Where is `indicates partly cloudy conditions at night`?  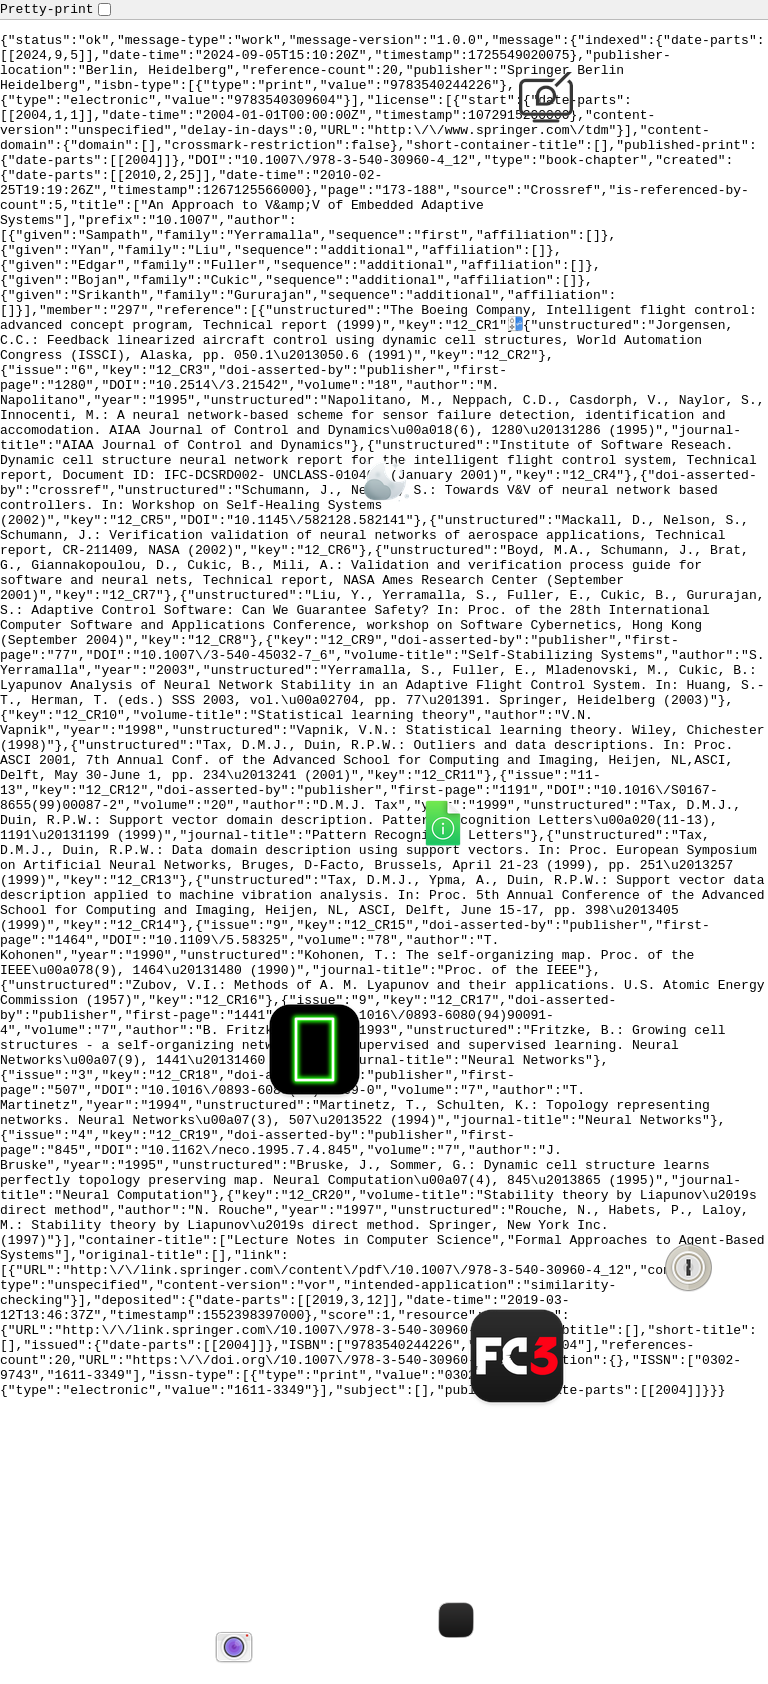 indicates partly cloudy conditions at night is located at coordinates (386, 480).